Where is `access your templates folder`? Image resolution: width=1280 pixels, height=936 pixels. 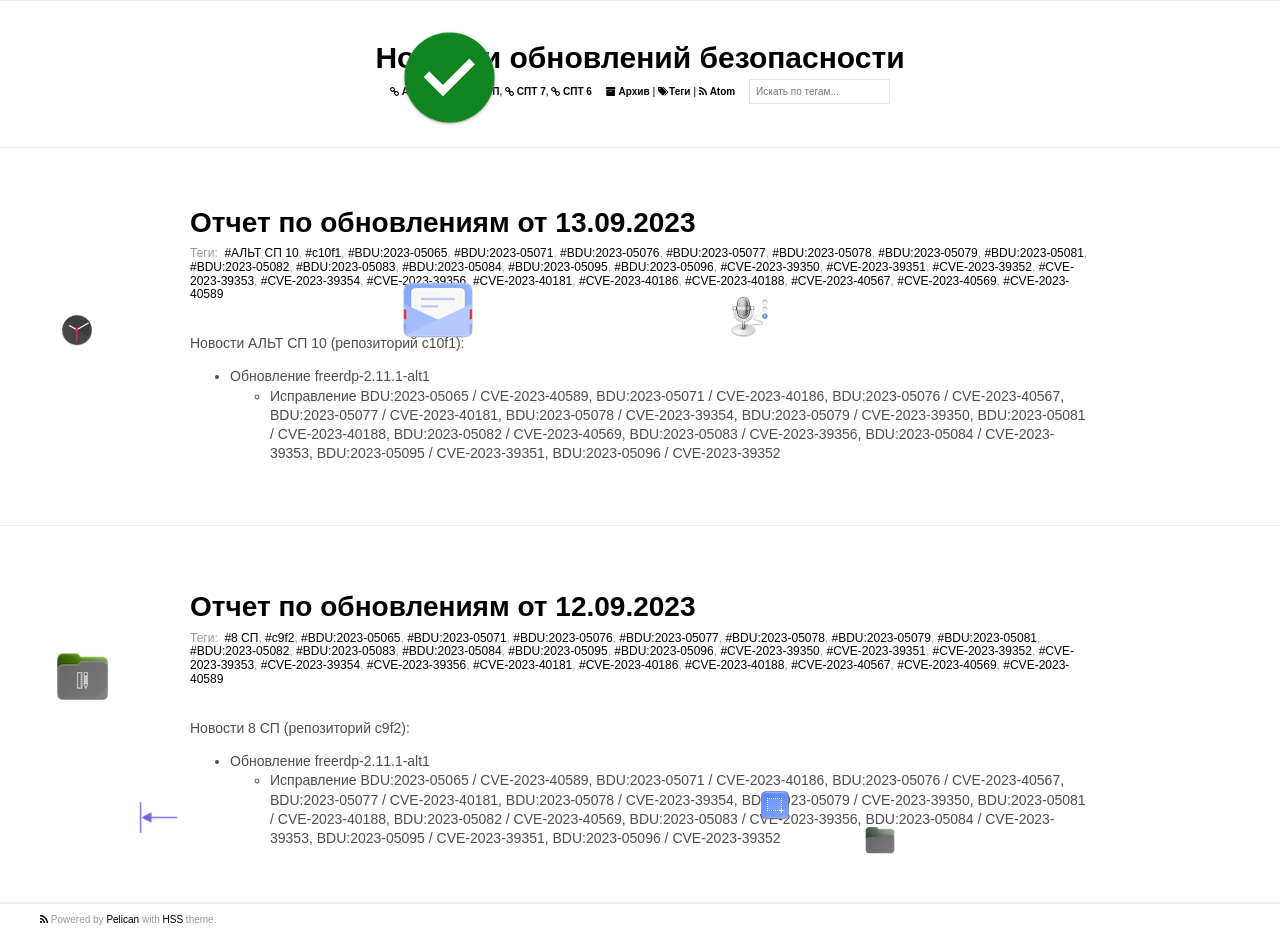
access your templates folder is located at coordinates (82, 676).